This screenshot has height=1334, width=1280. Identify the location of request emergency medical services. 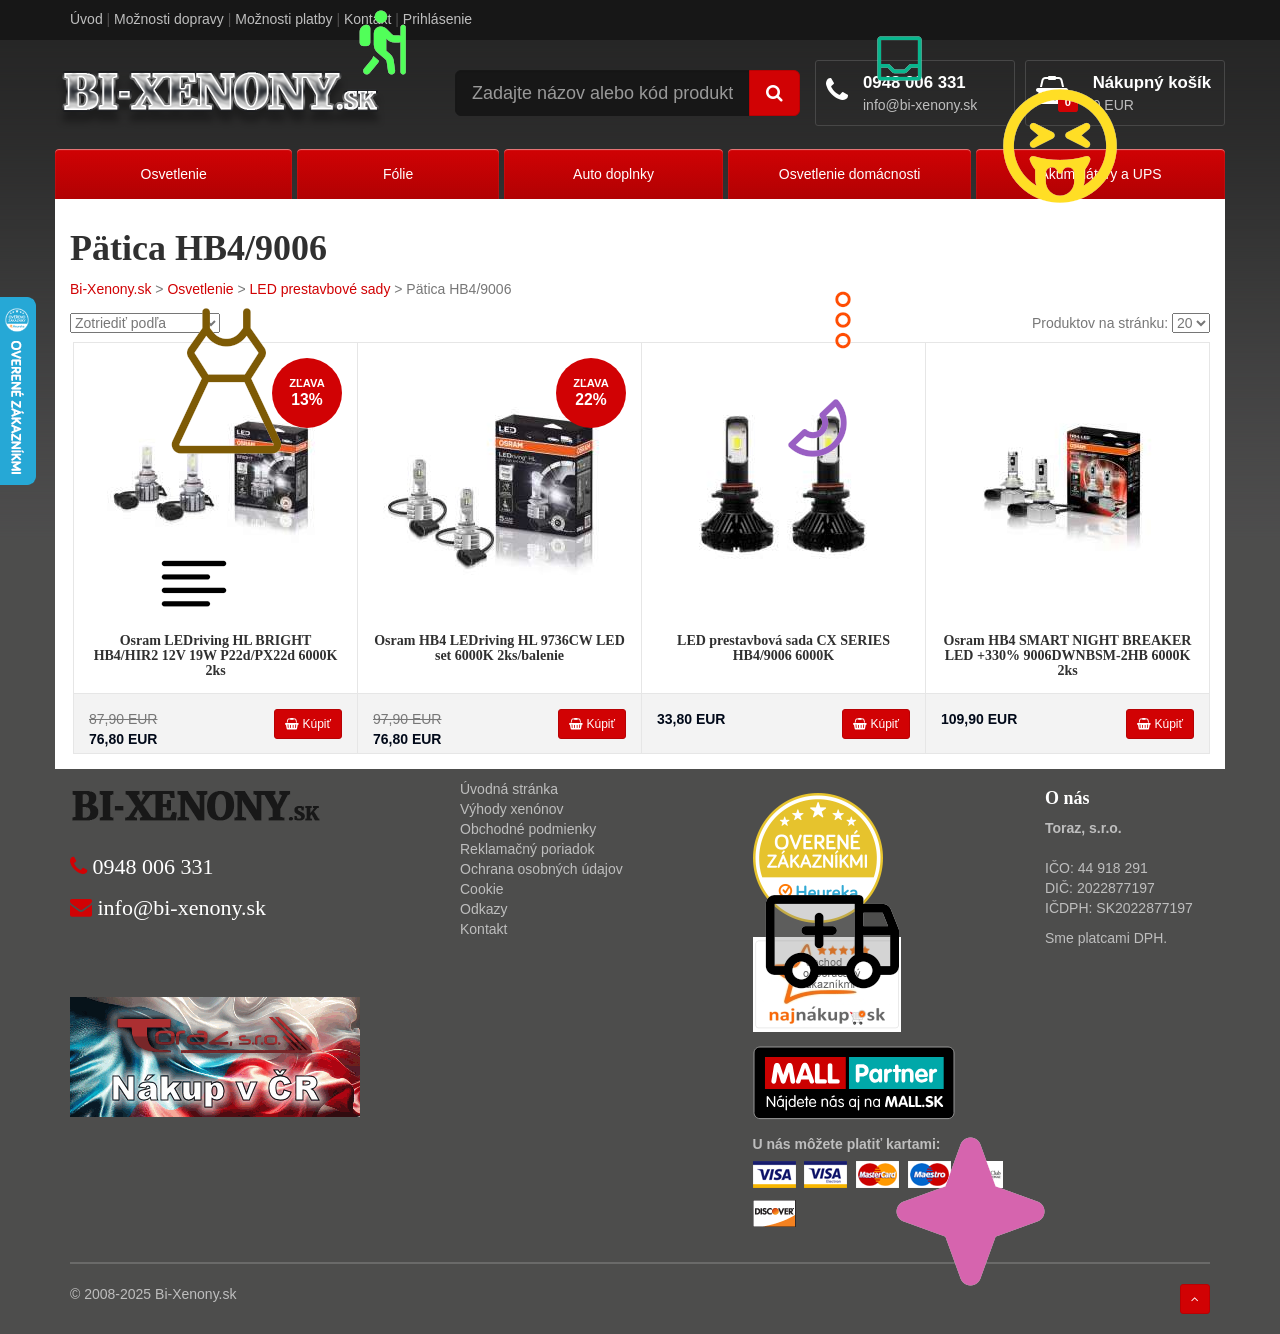
(828, 935).